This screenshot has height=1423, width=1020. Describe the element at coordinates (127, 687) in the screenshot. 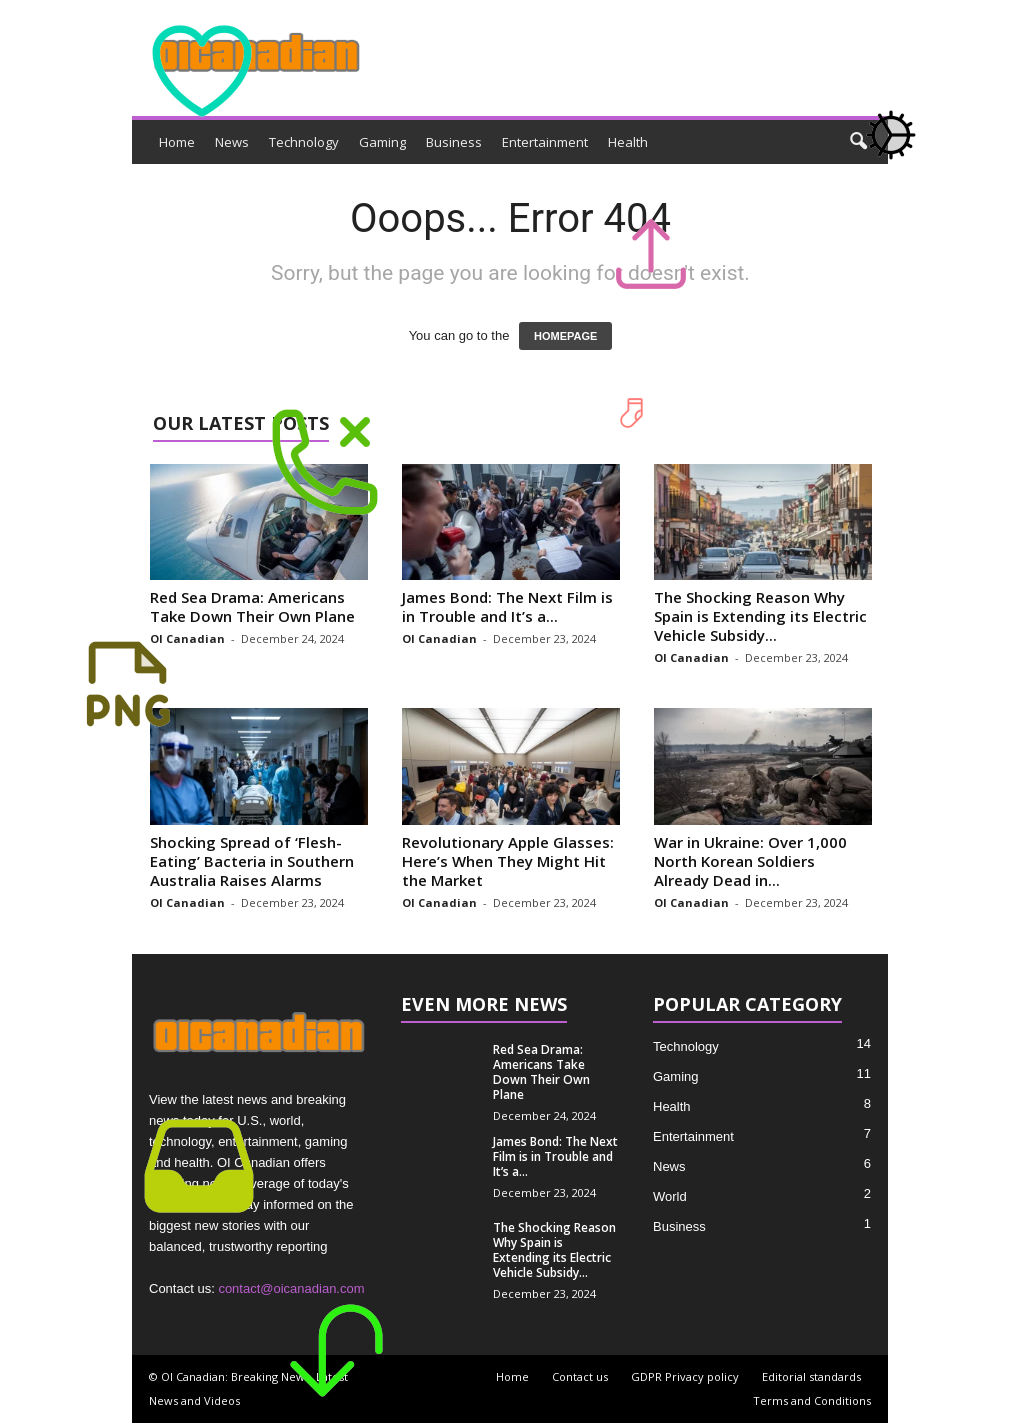

I see `a PNG image file` at that location.